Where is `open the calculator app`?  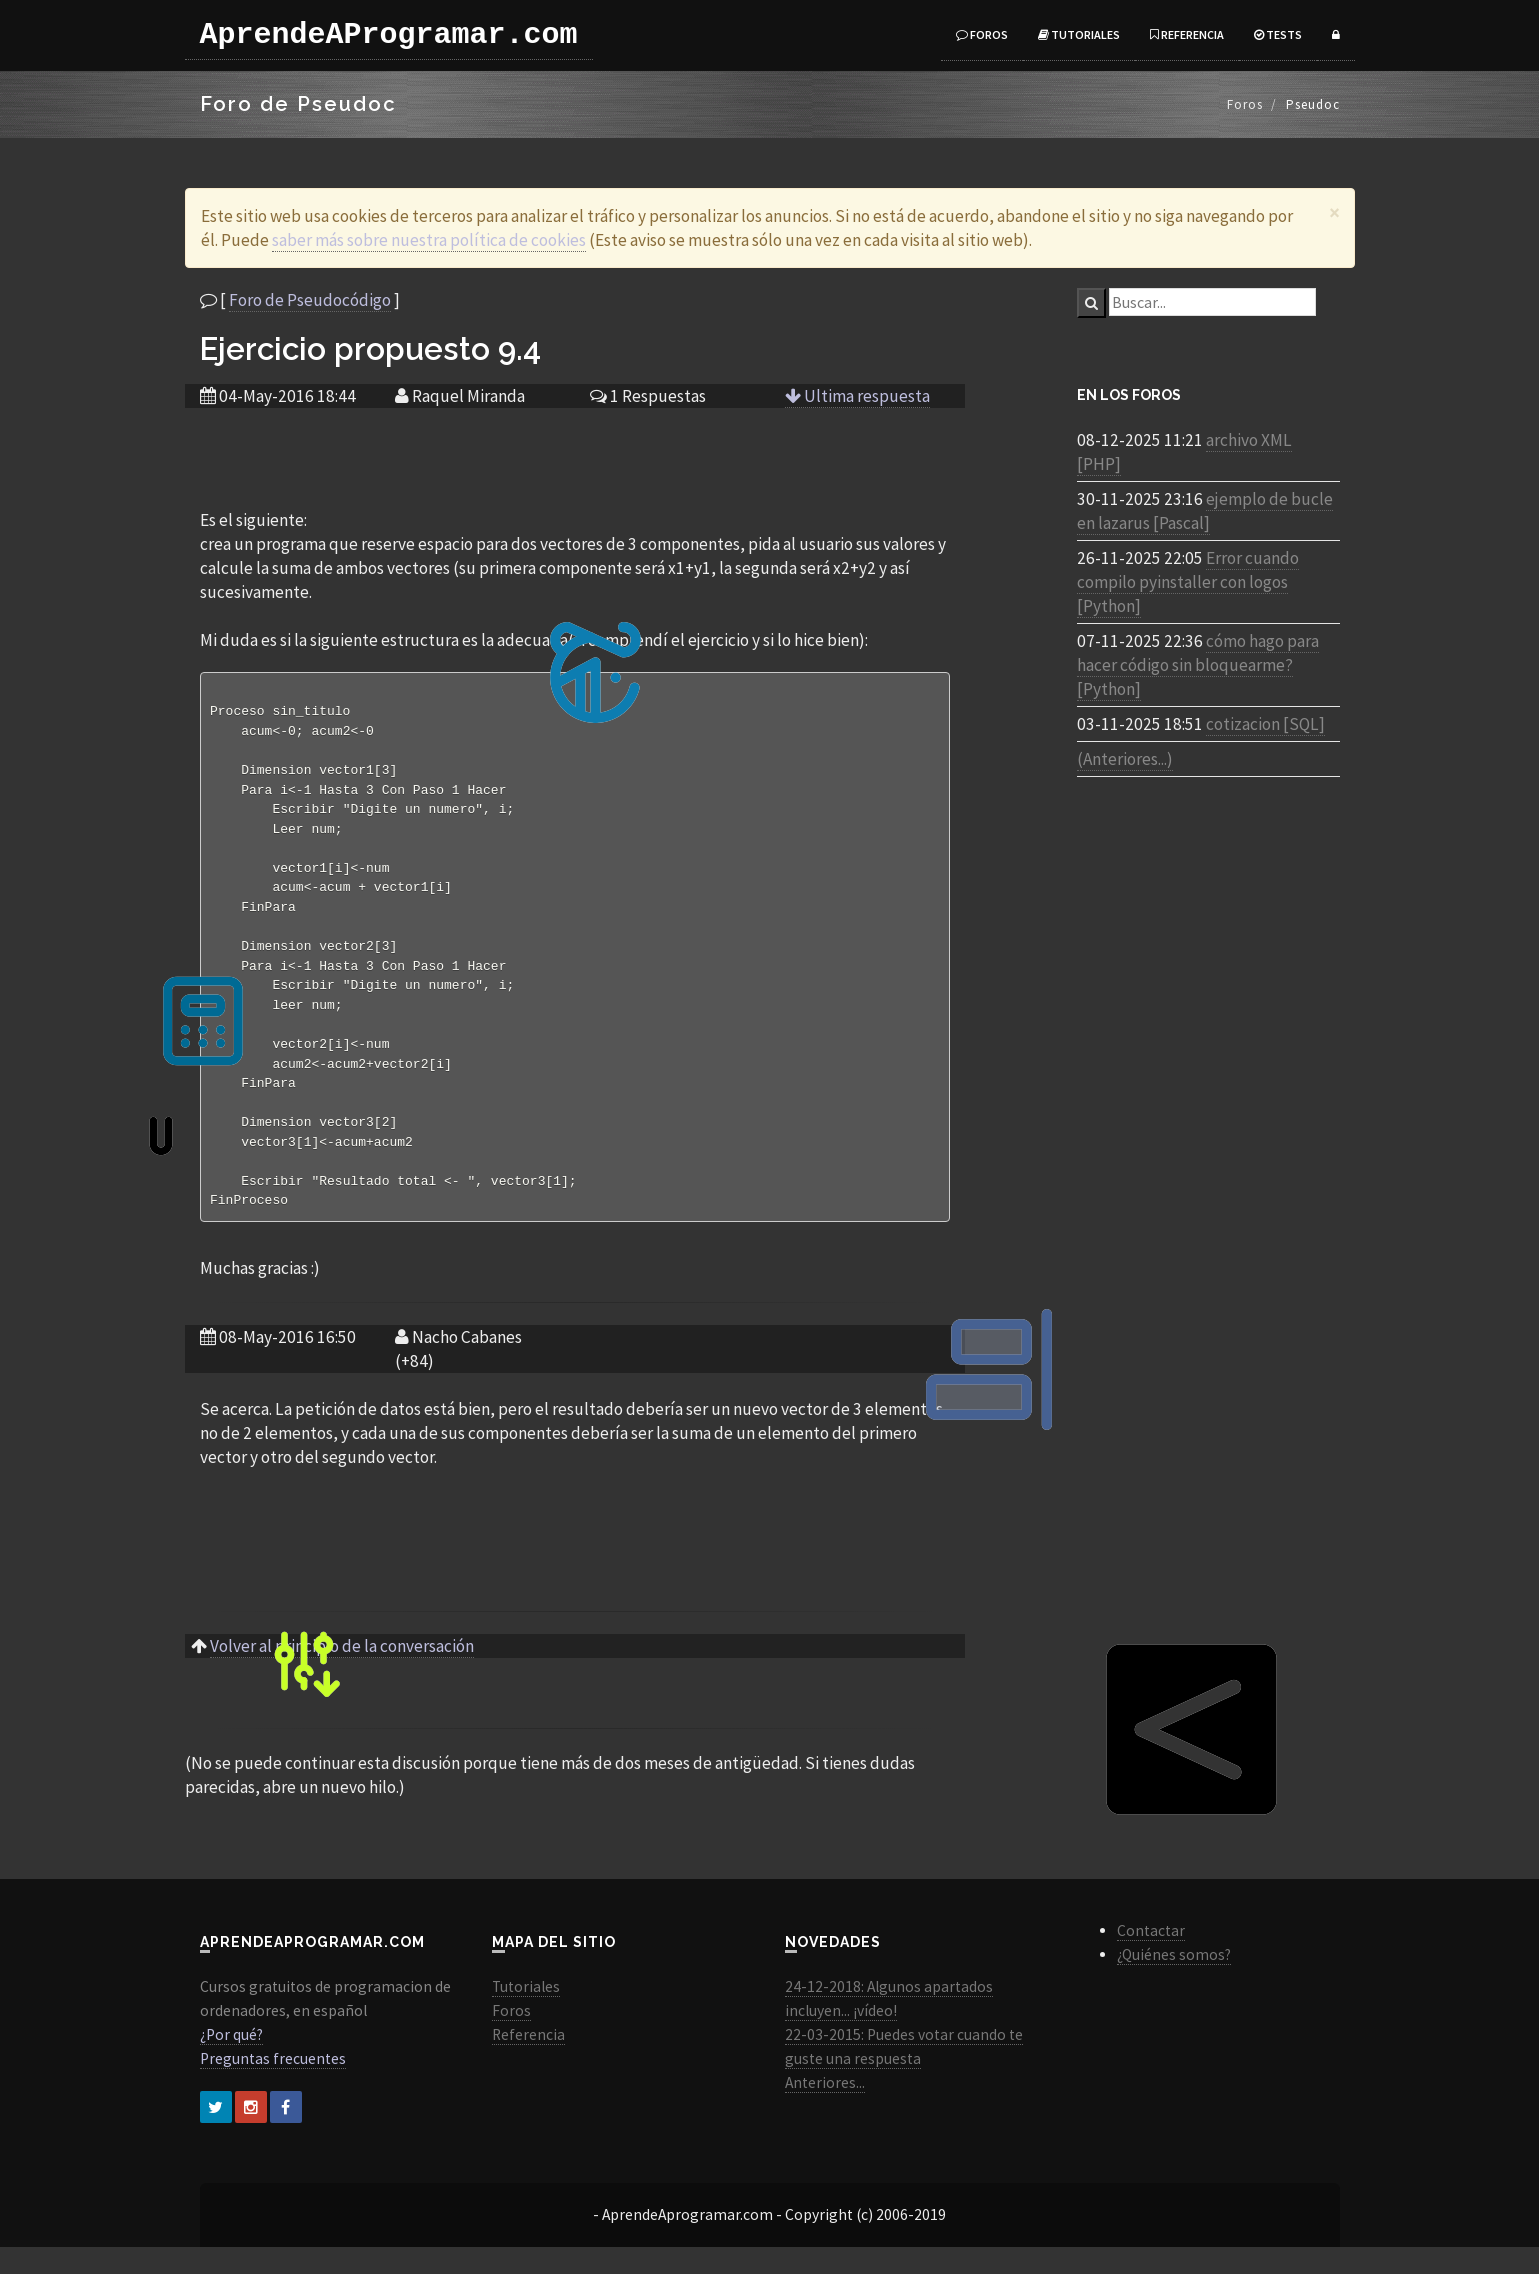
open the calculator app is located at coordinates (203, 1021).